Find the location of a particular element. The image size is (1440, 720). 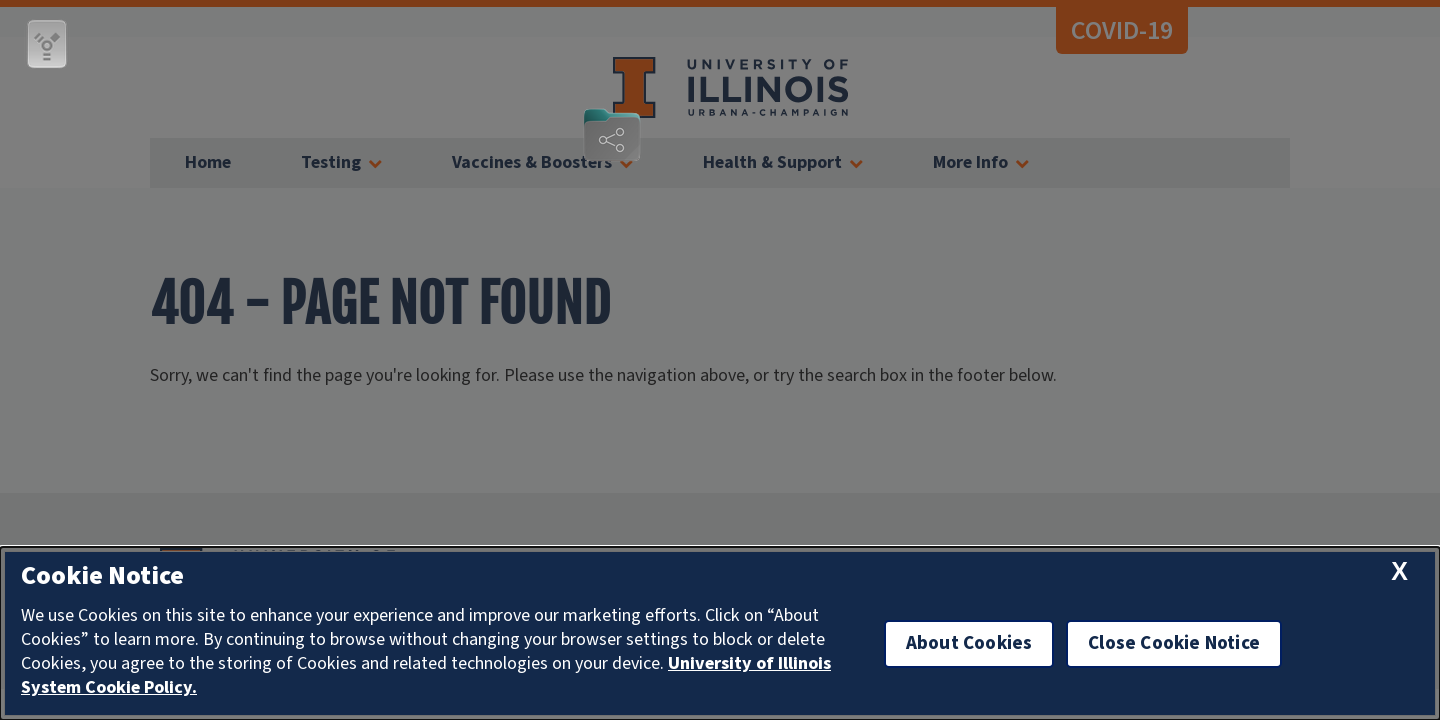

access your public shared folder is located at coordinates (612, 135).